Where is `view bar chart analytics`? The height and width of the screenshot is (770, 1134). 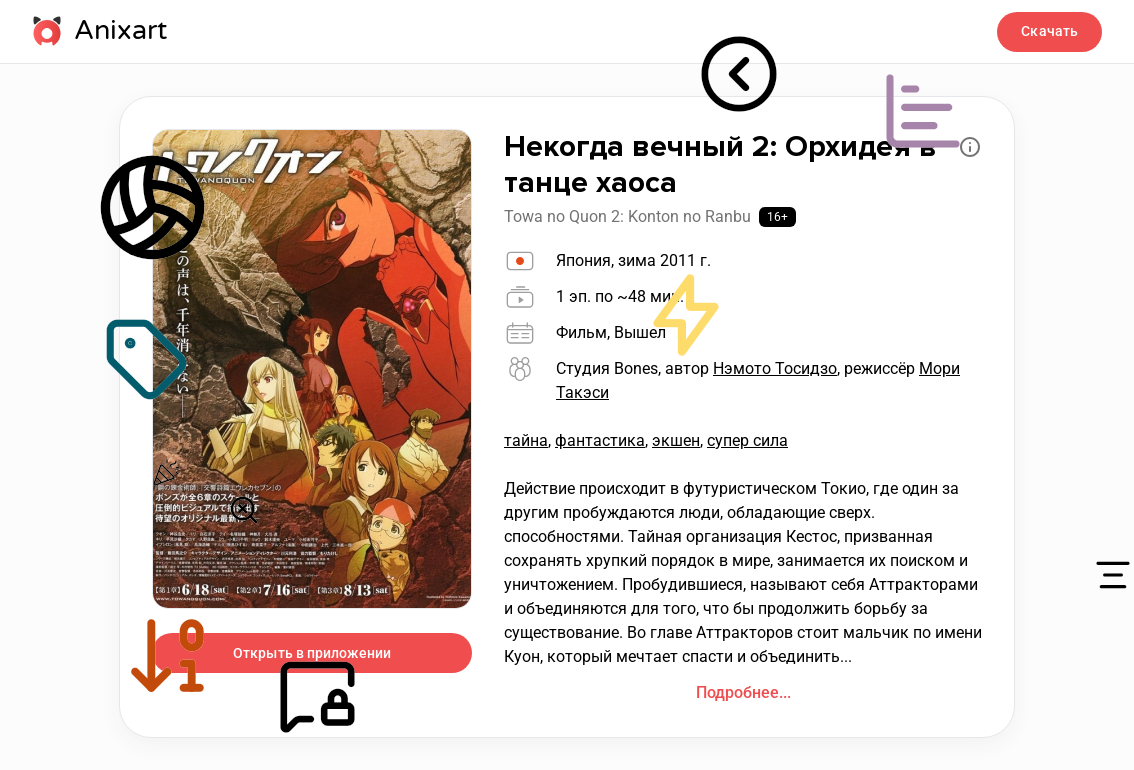 view bar chart analytics is located at coordinates (923, 111).